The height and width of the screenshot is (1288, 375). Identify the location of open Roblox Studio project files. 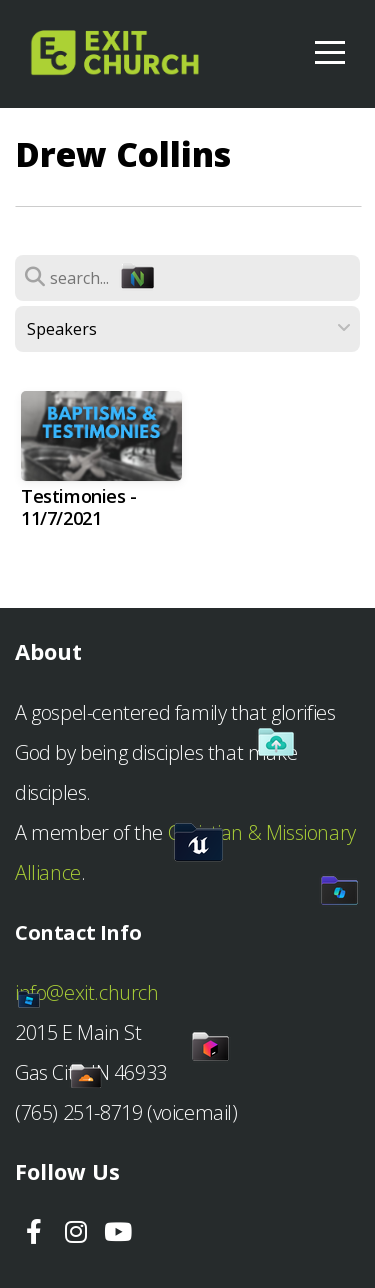
(29, 1000).